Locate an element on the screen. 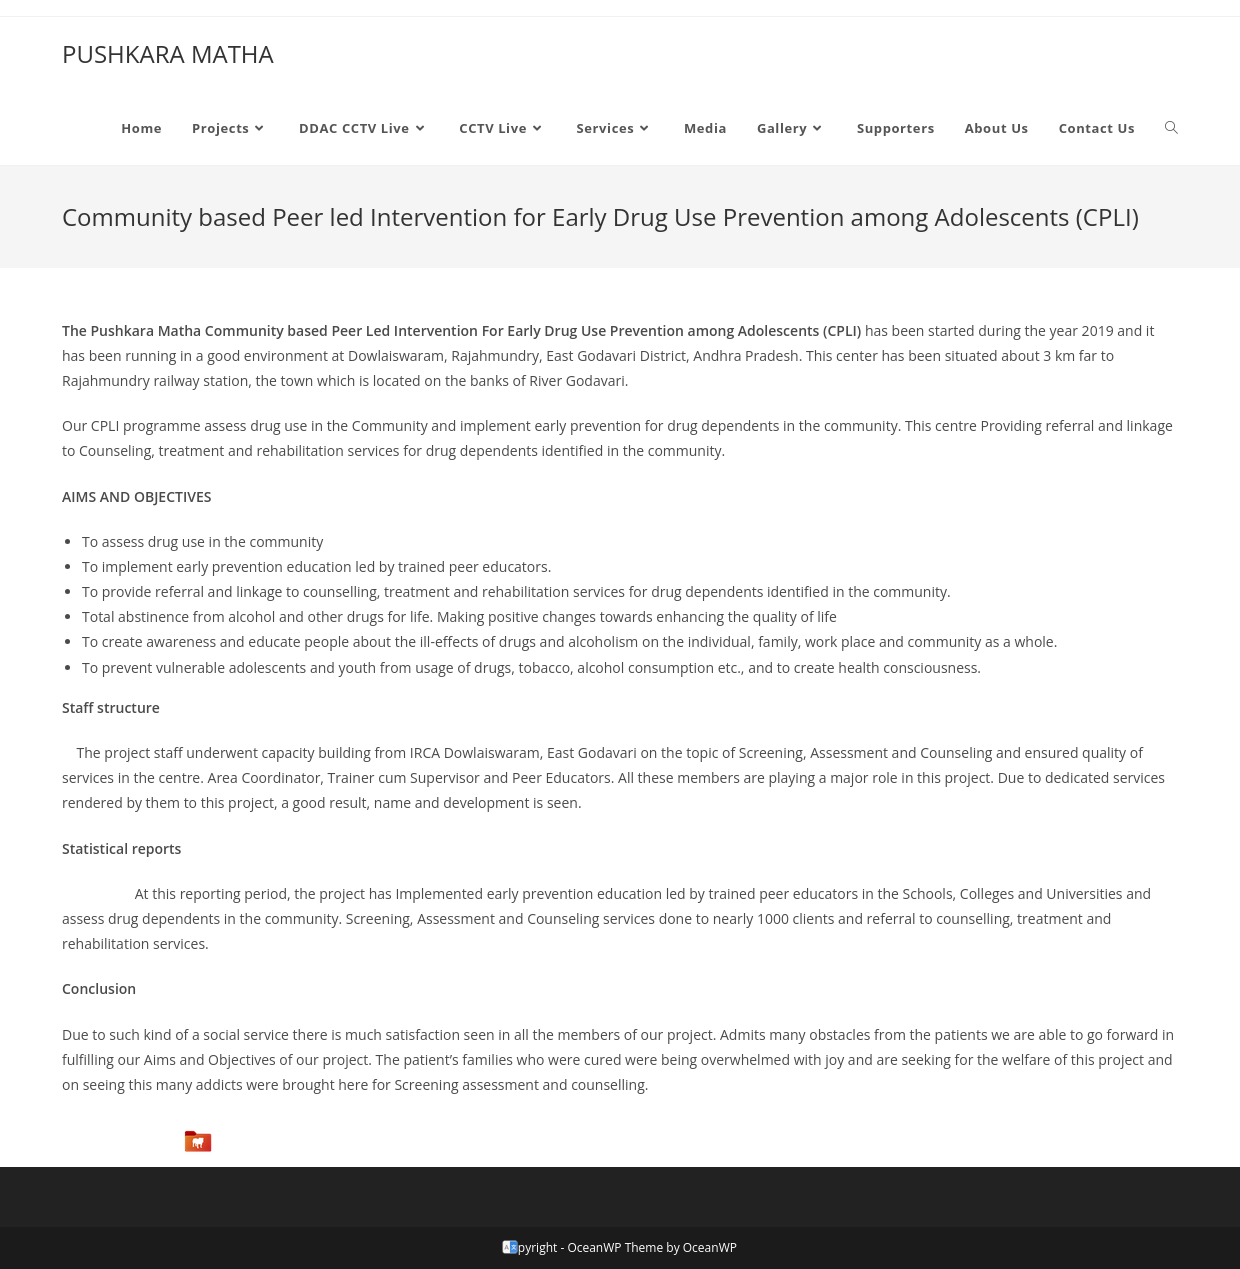  open bullguard antivirus folder is located at coordinates (198, 1142).